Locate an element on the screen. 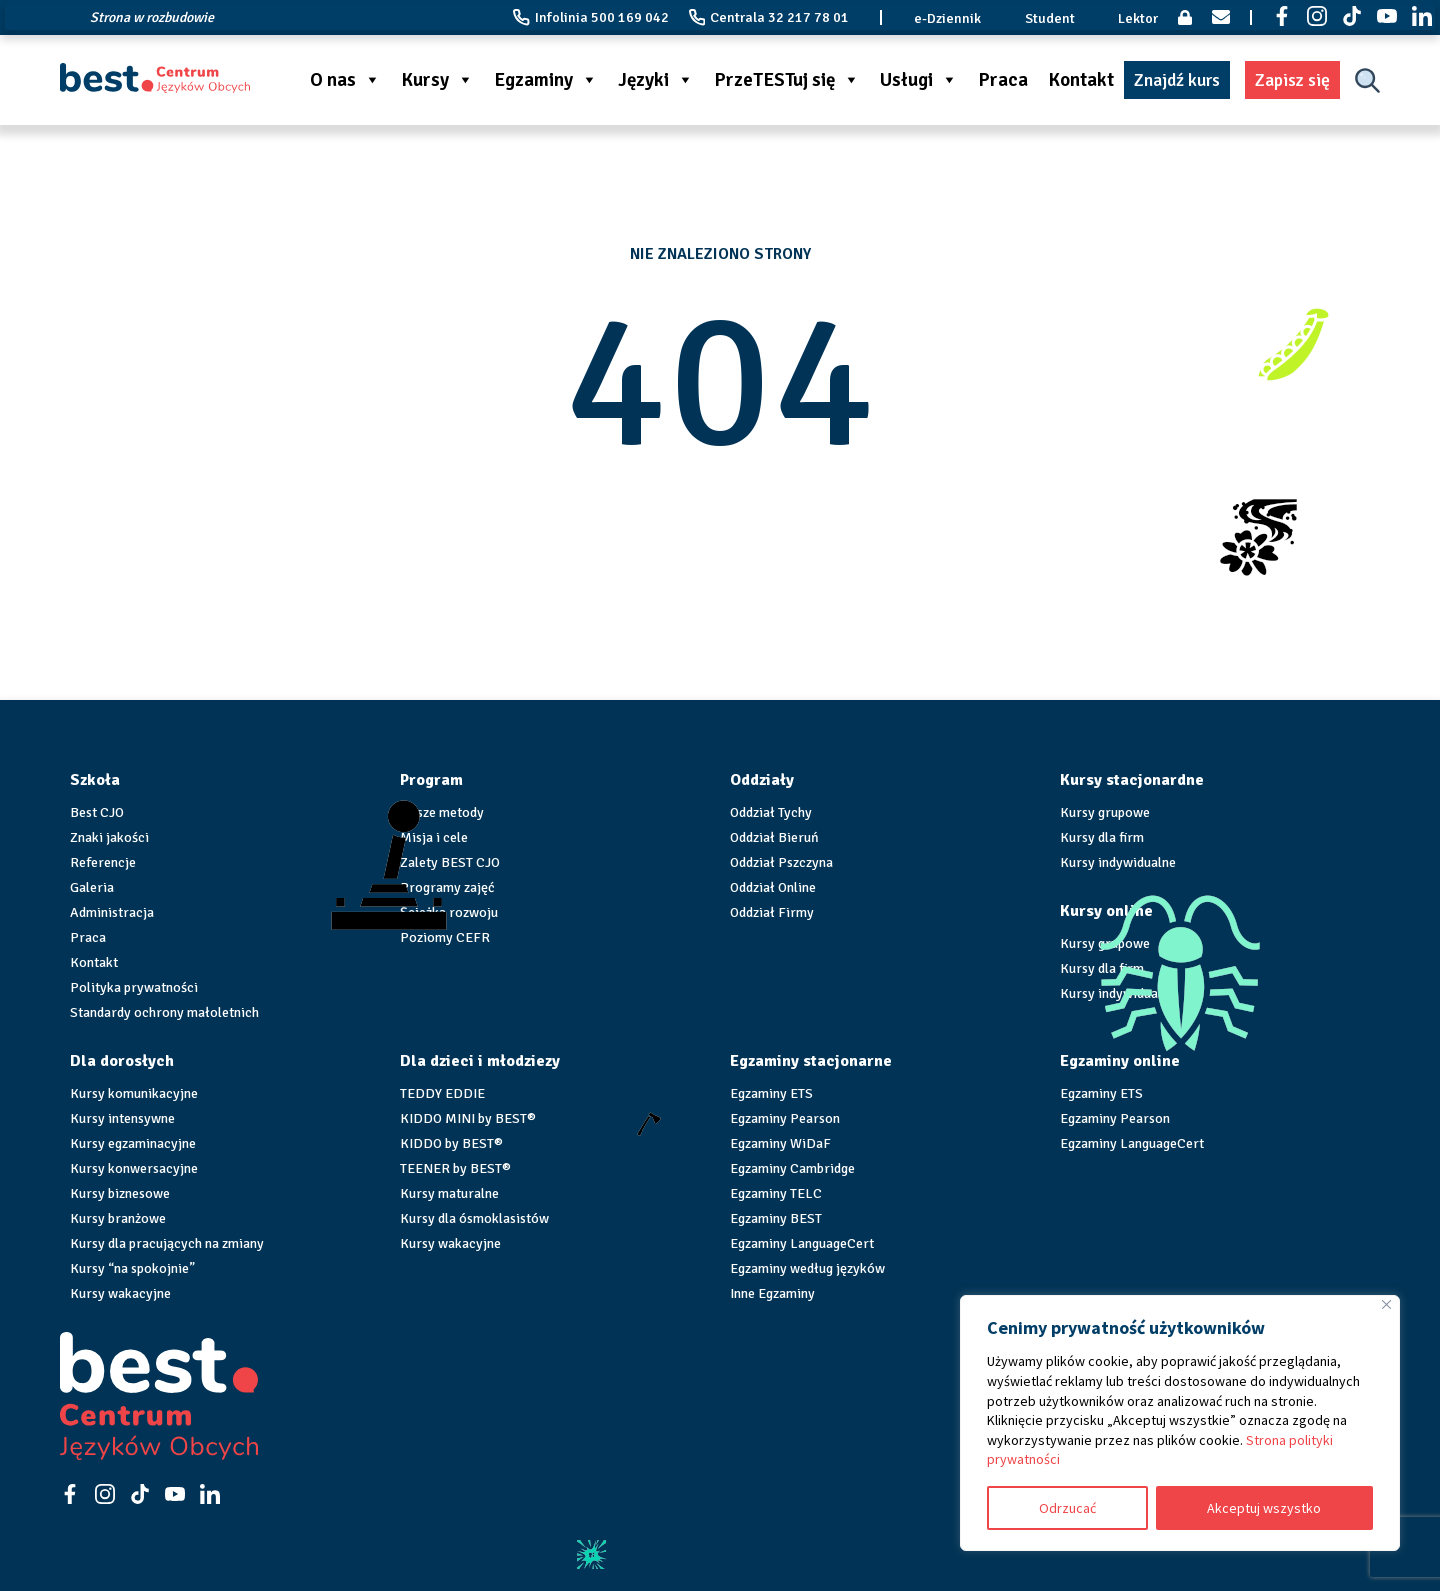 This screenshot has width=1440, height=1591. access game controls or gaming mode is located at coordinates (389, 863).